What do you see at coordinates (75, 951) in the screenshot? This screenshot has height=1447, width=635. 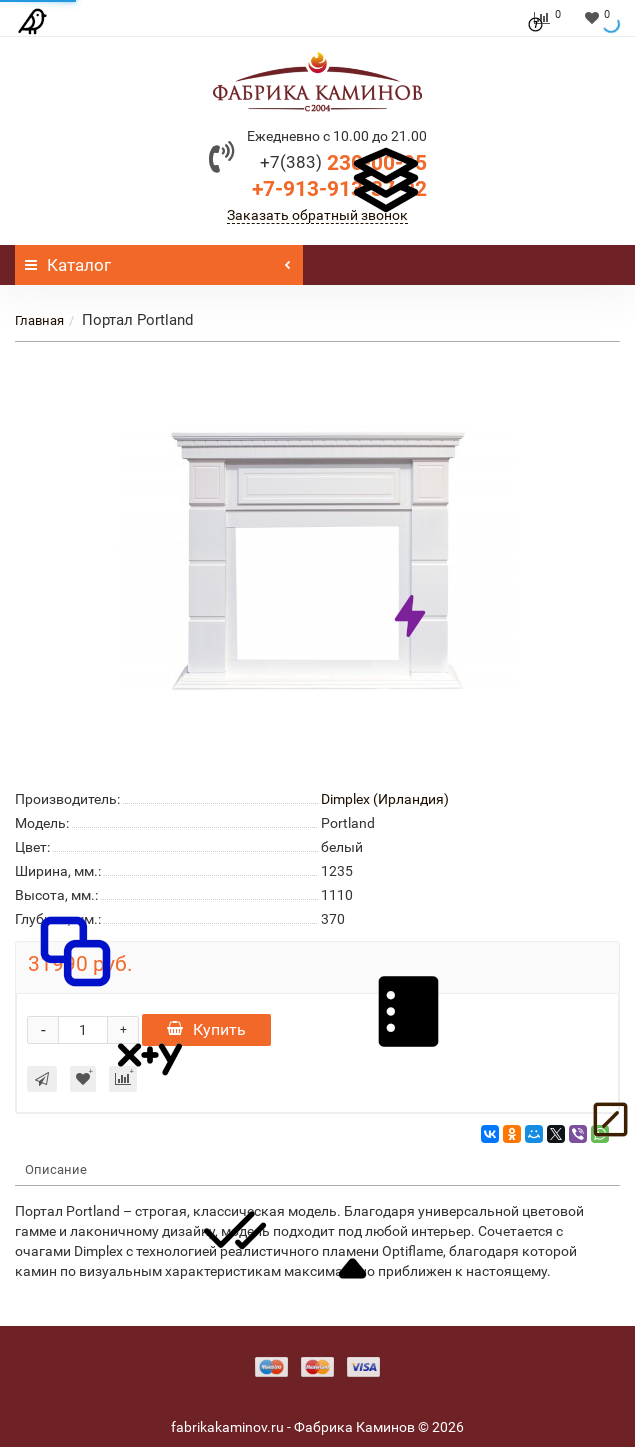 I see `copy to clipboard` at bounding box center [75, 951].